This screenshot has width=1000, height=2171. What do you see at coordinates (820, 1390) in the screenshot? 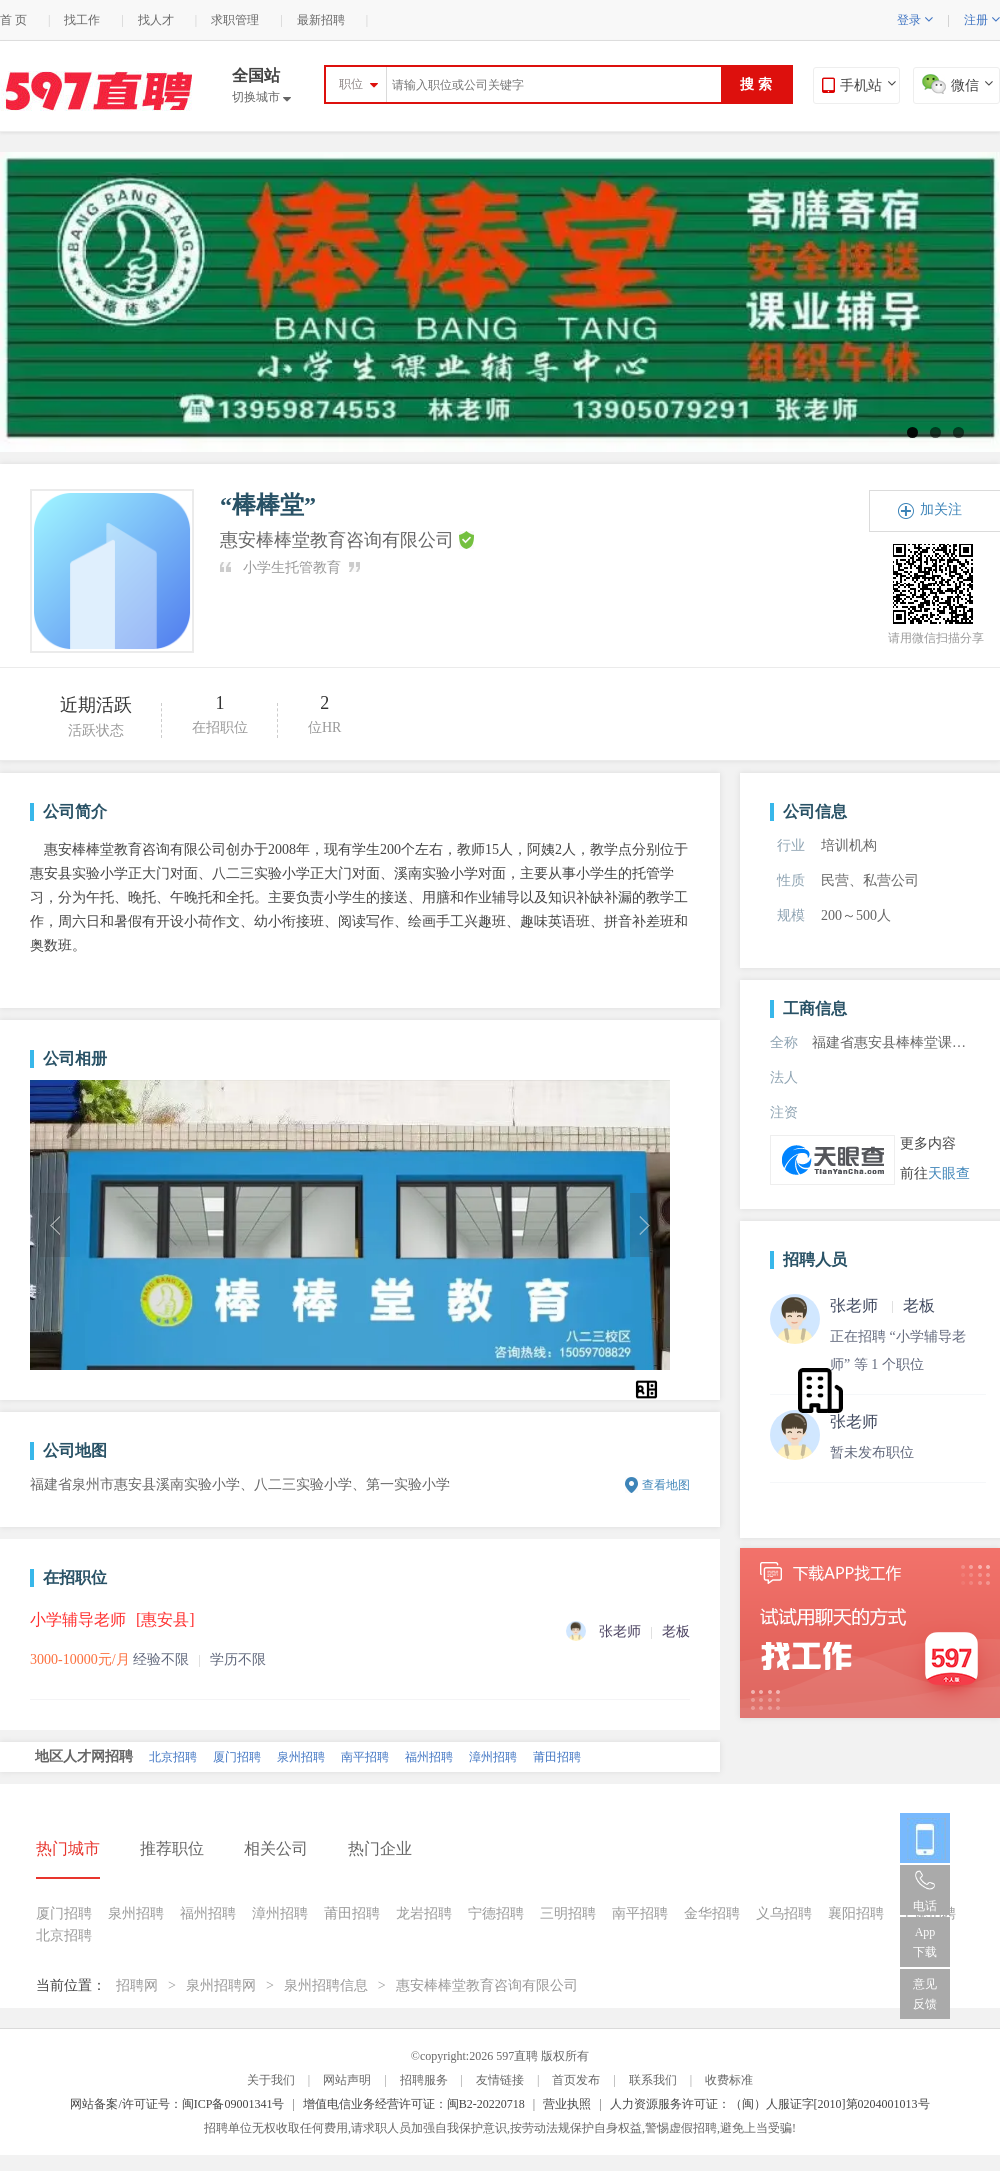
I see `view organization settings` at bounding box center [820, 1390].